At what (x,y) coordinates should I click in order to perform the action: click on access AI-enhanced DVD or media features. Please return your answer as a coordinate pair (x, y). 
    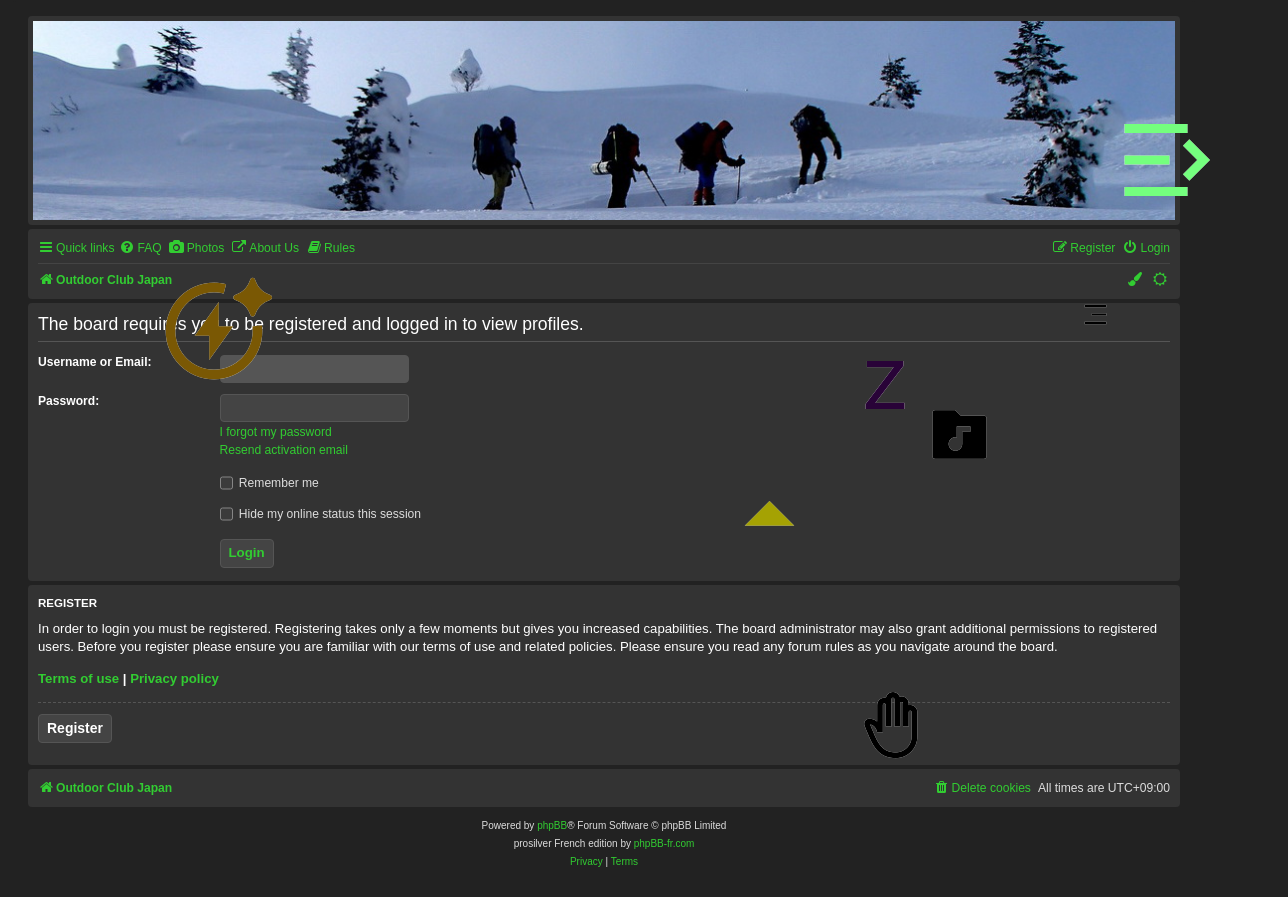
    Looking at the image, I should click on (214, 331).